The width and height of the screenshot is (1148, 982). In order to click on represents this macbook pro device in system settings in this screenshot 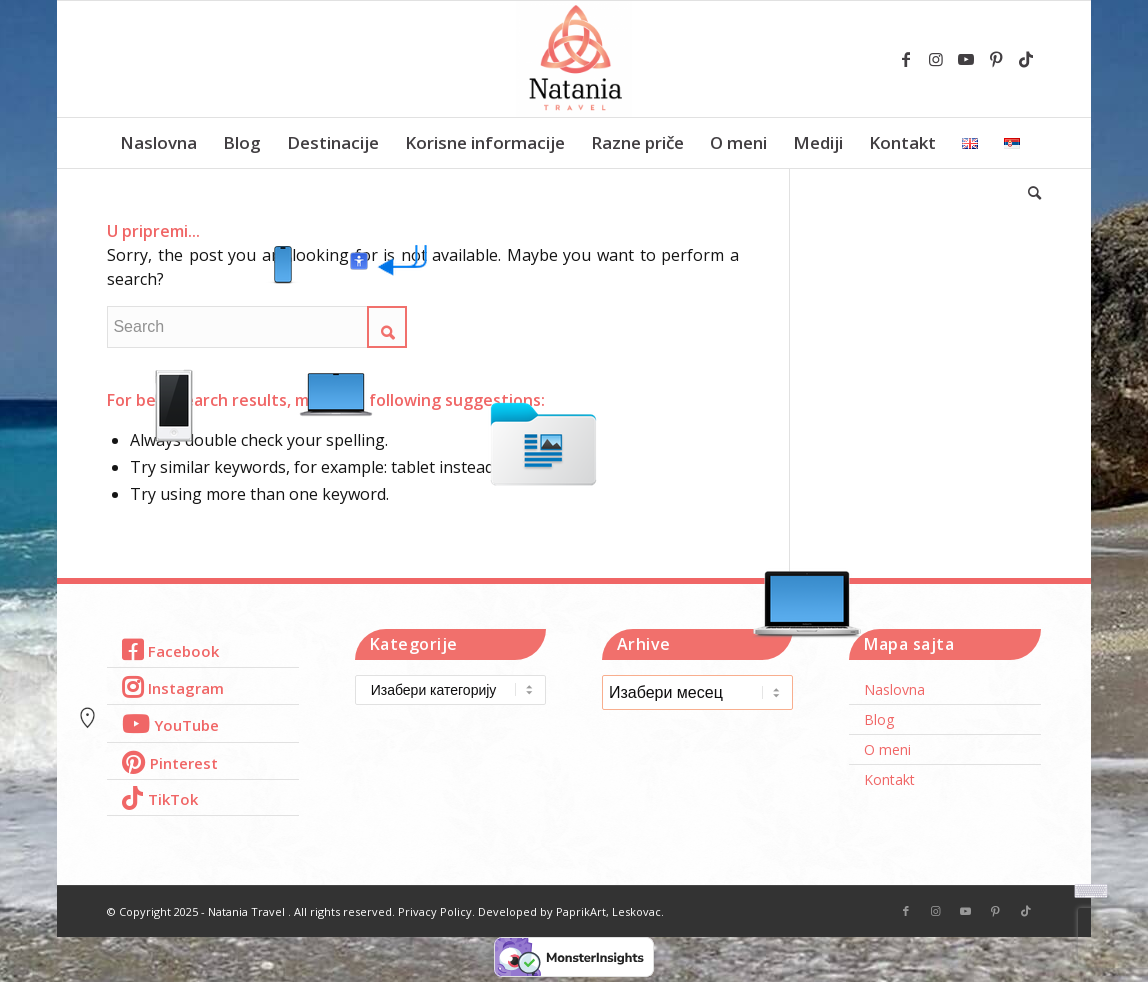, I will do `click(336, 392)`.